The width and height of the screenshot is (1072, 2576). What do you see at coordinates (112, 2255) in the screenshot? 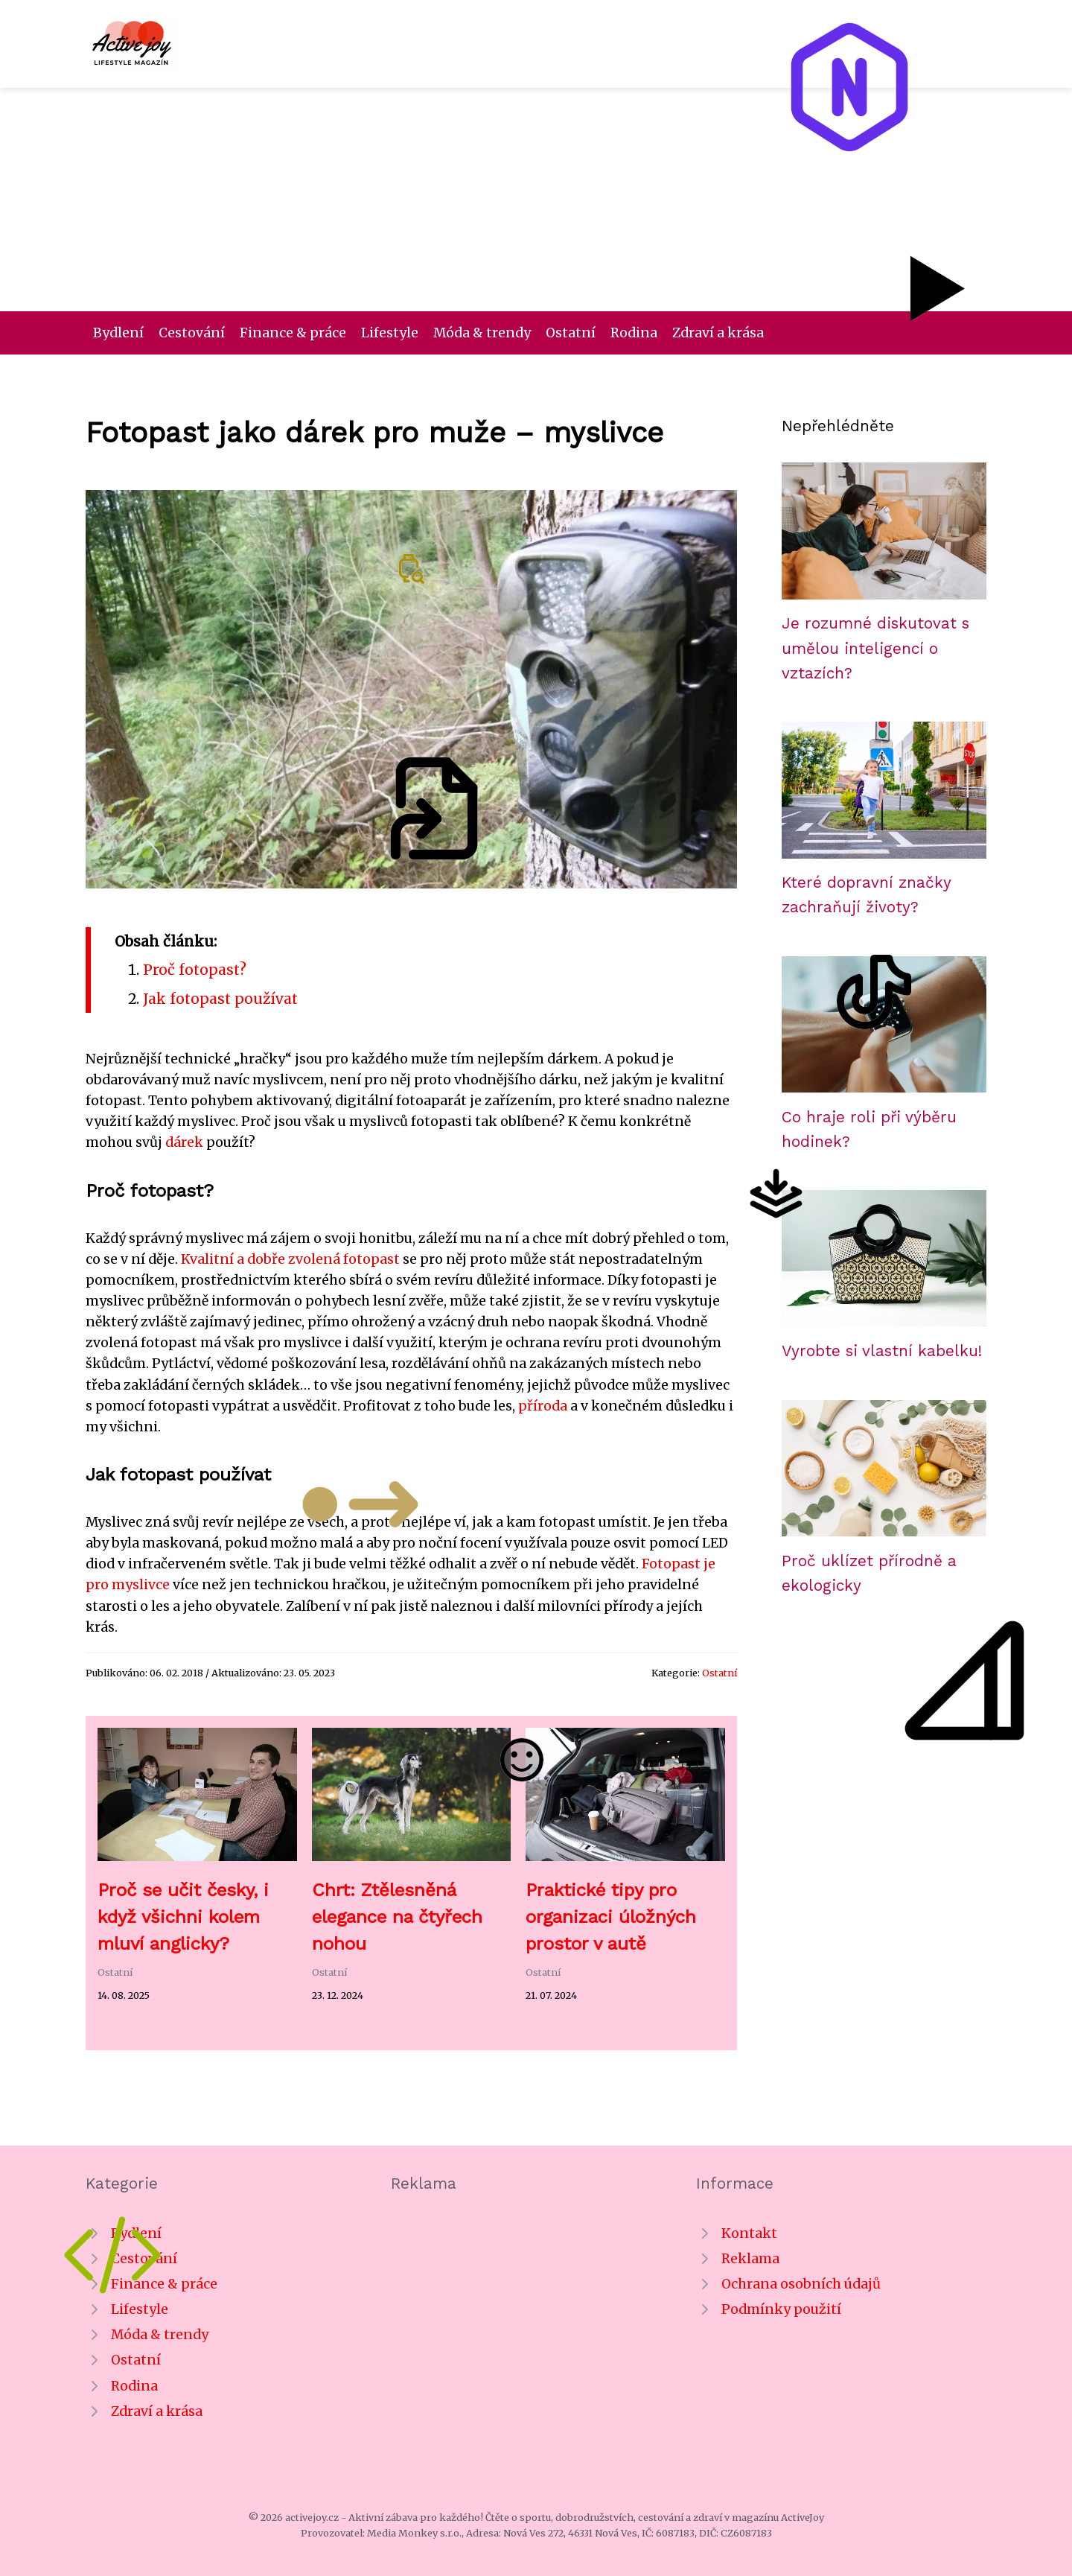
I see `view or edit source code` at bounding box center [112, 2255].